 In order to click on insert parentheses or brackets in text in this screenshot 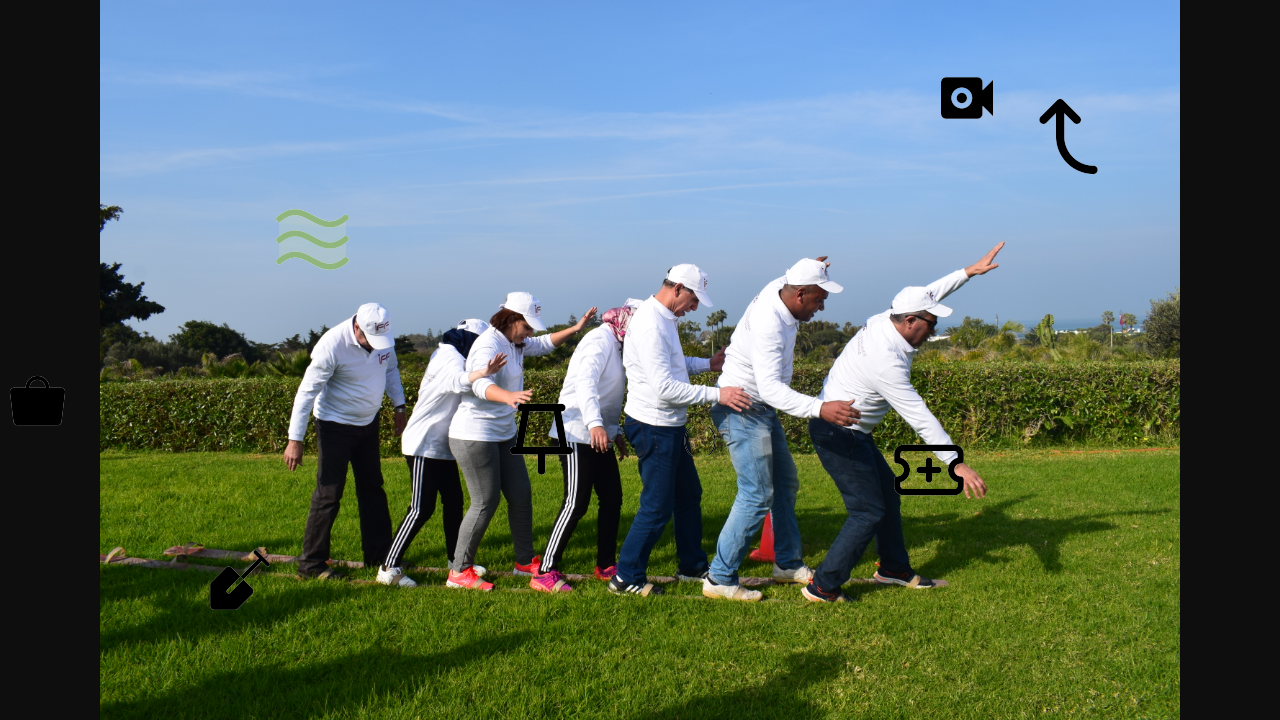, I will do `click(700, 441)`.